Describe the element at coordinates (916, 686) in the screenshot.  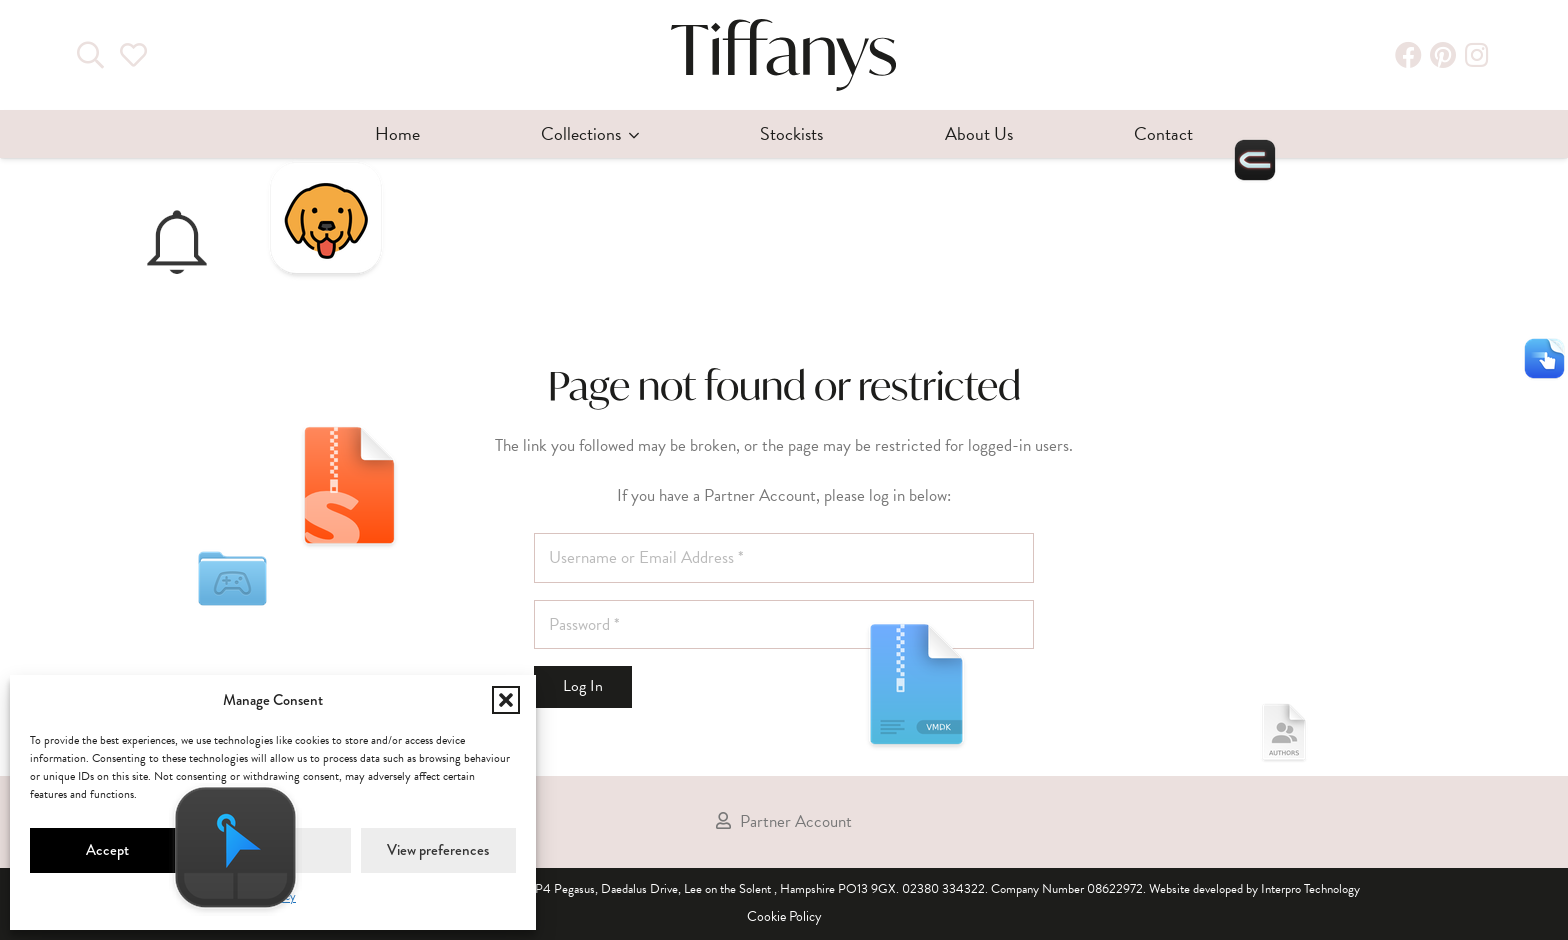
I see `a VirtualBox virtual machine disk file` at that location.